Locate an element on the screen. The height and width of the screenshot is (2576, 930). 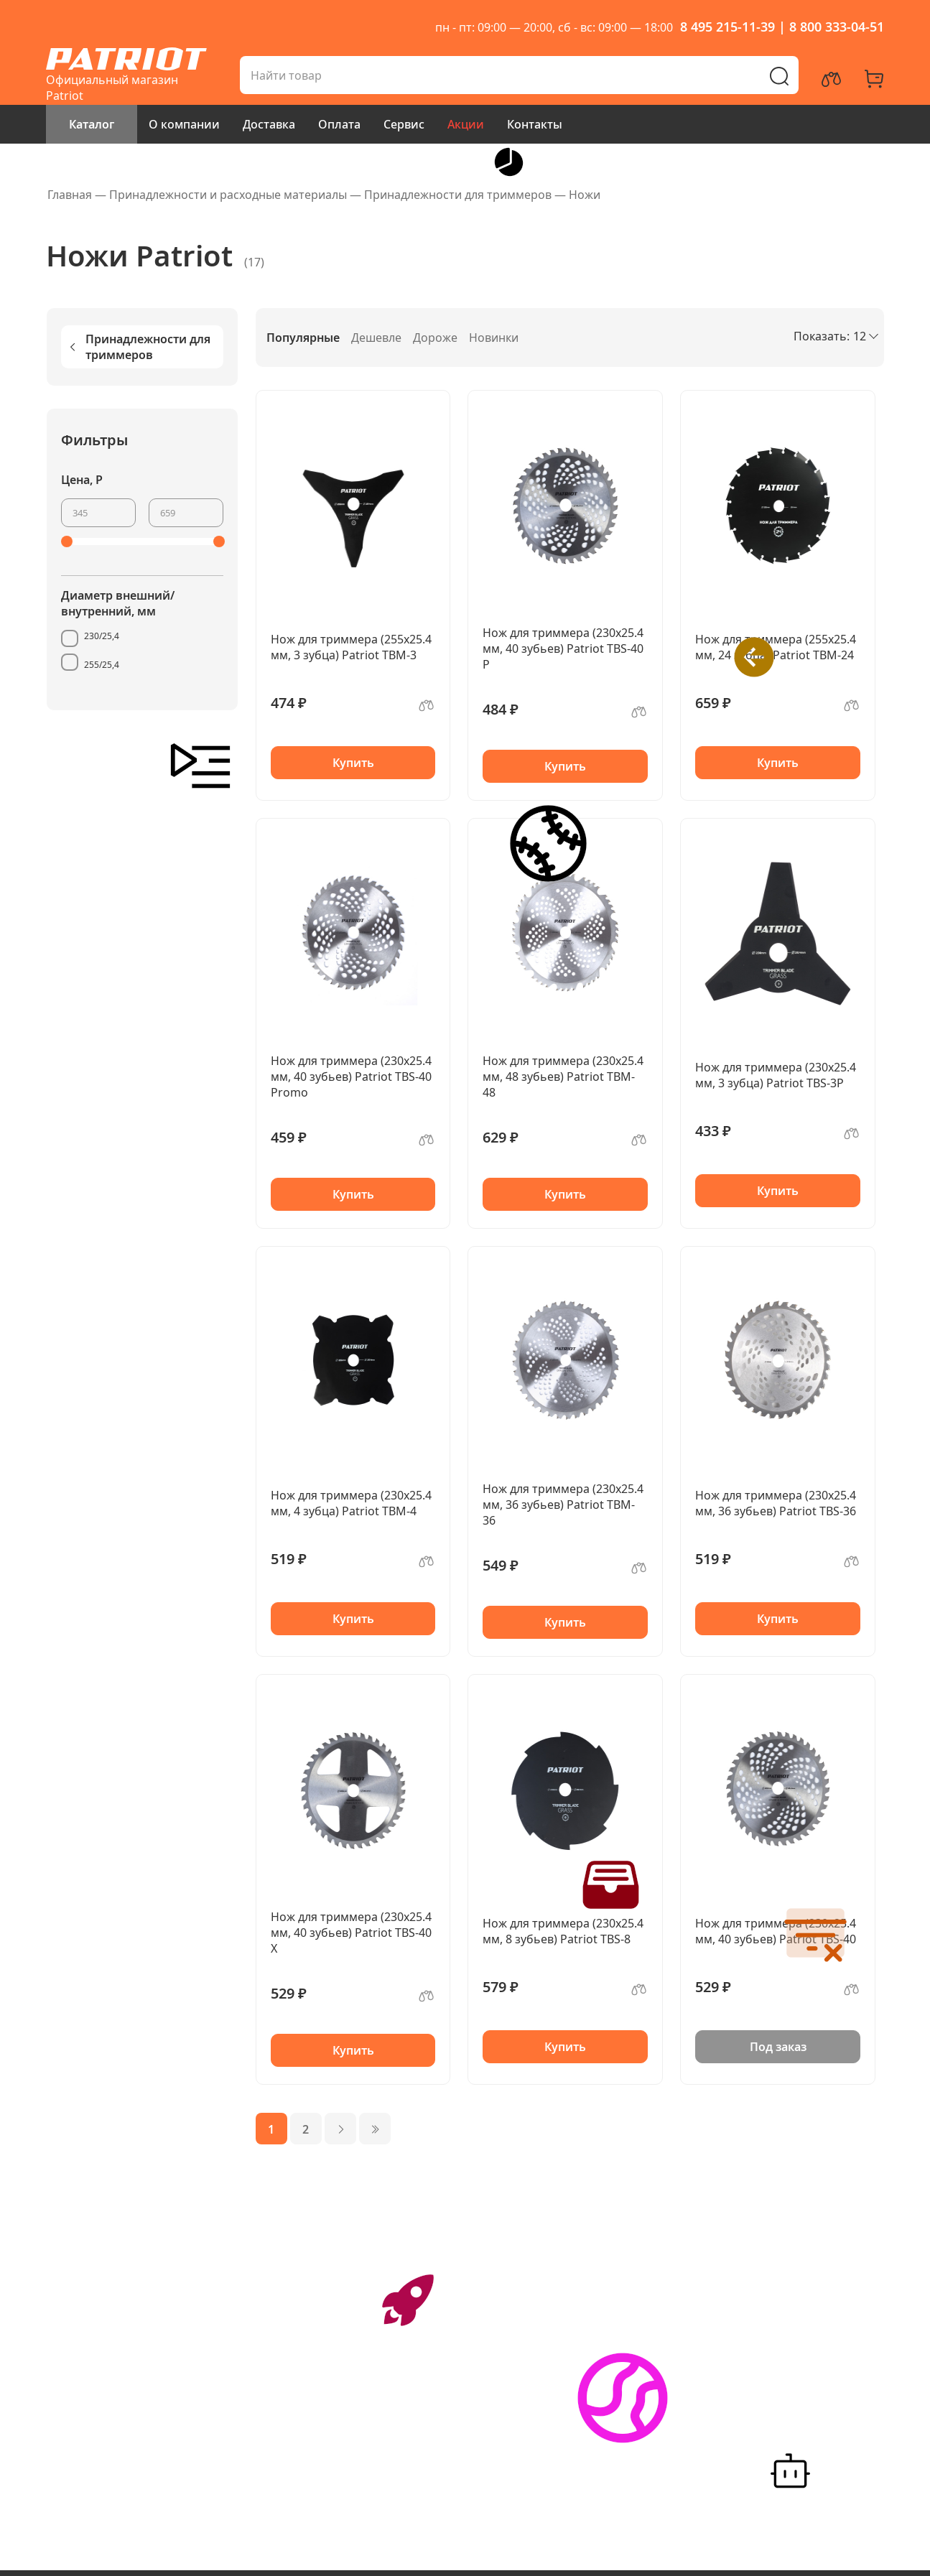
view baseball scores or stats is located at coordinates (548, 843).